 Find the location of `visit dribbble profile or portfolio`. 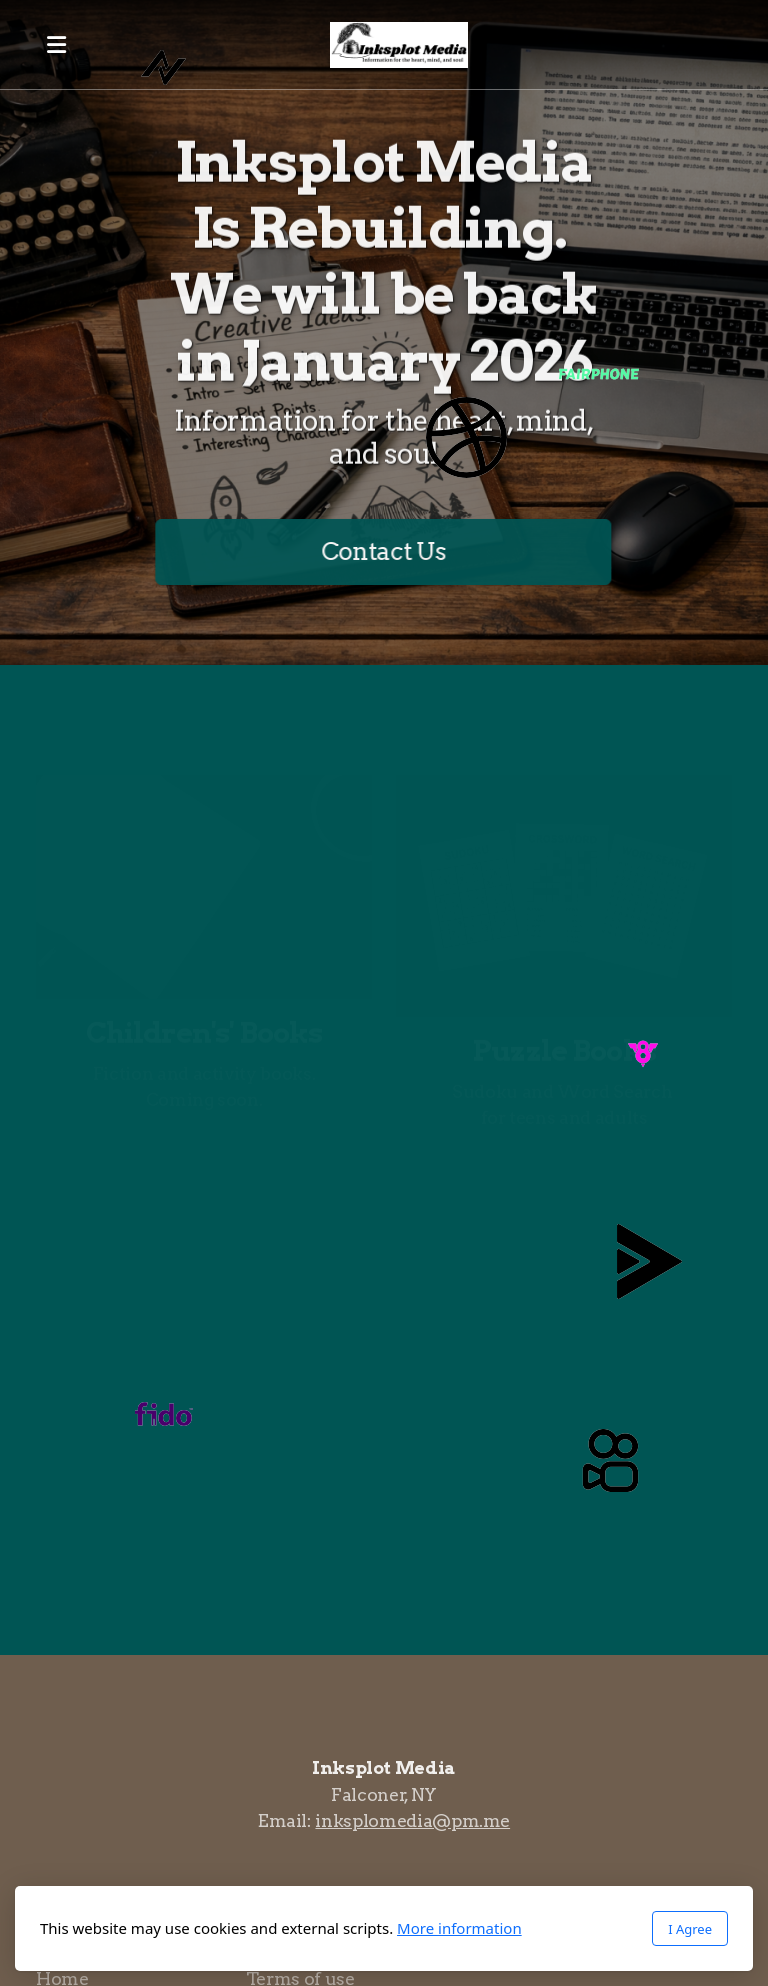

visit dribbble profile or portfolio is located at coordinates (466, 437).